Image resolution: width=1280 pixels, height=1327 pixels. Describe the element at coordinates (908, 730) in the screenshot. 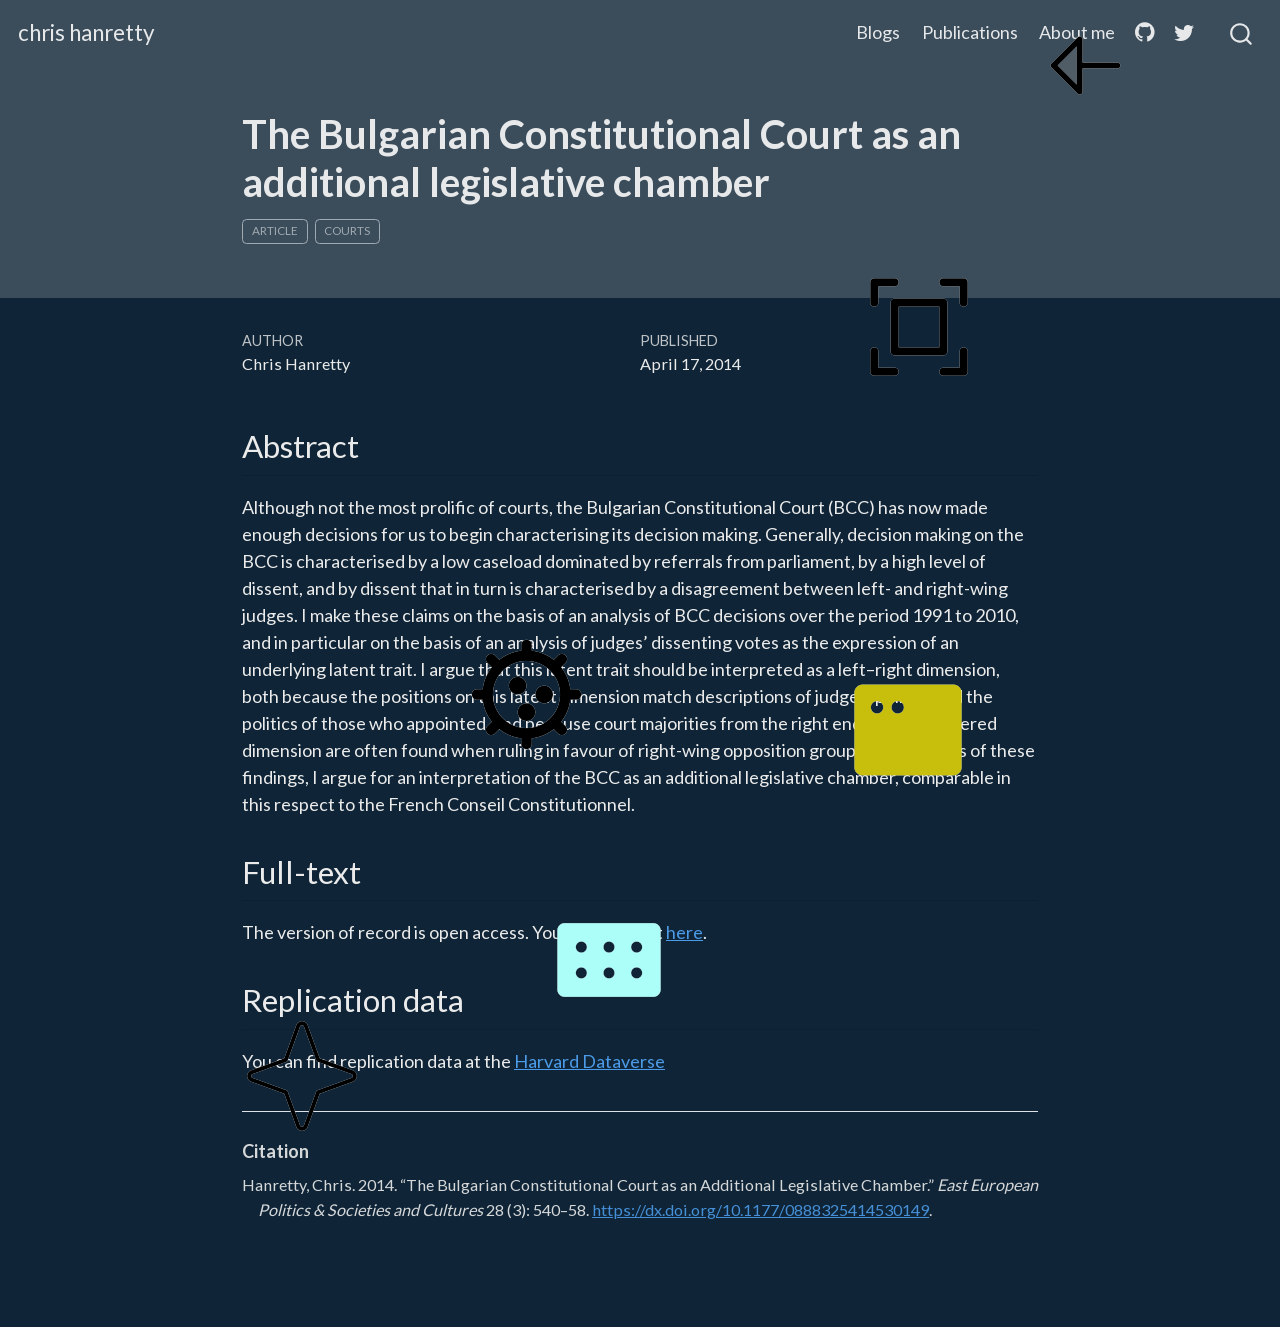

I see `open application window` at that location.